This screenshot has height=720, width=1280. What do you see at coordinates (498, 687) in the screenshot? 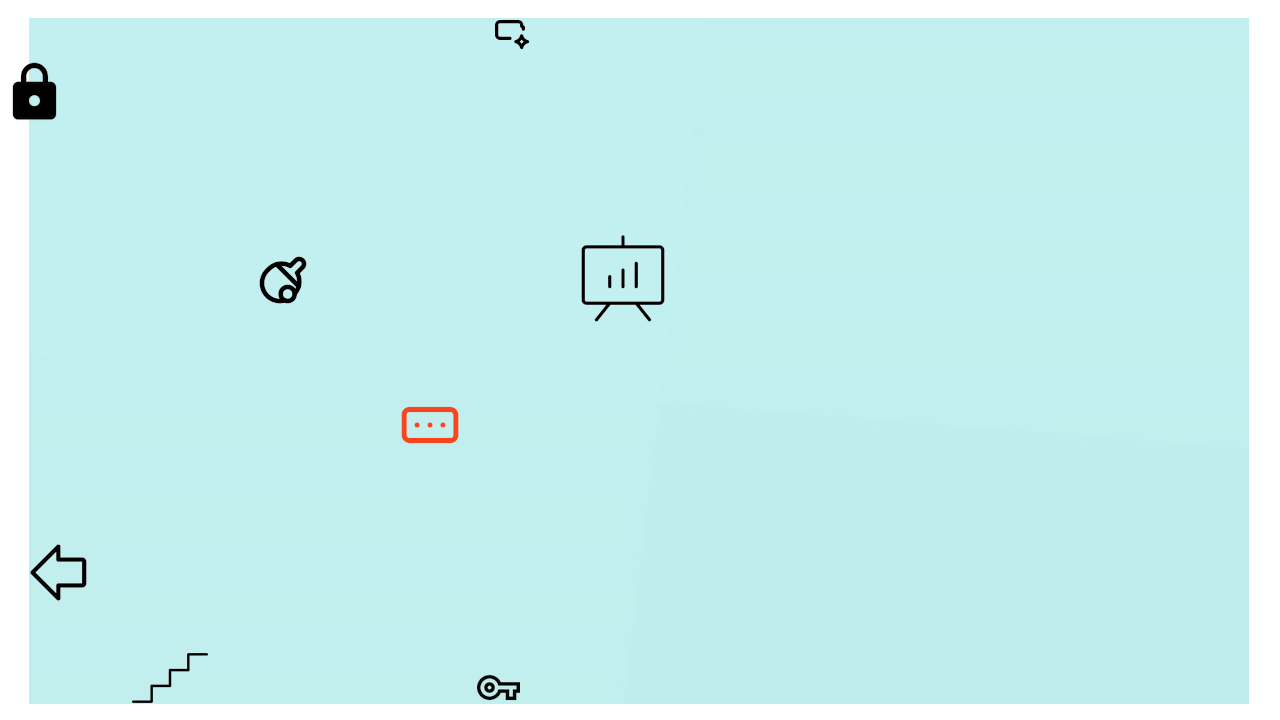
I see `access vpn or secure connection settings` at bounding box center [498, 687].